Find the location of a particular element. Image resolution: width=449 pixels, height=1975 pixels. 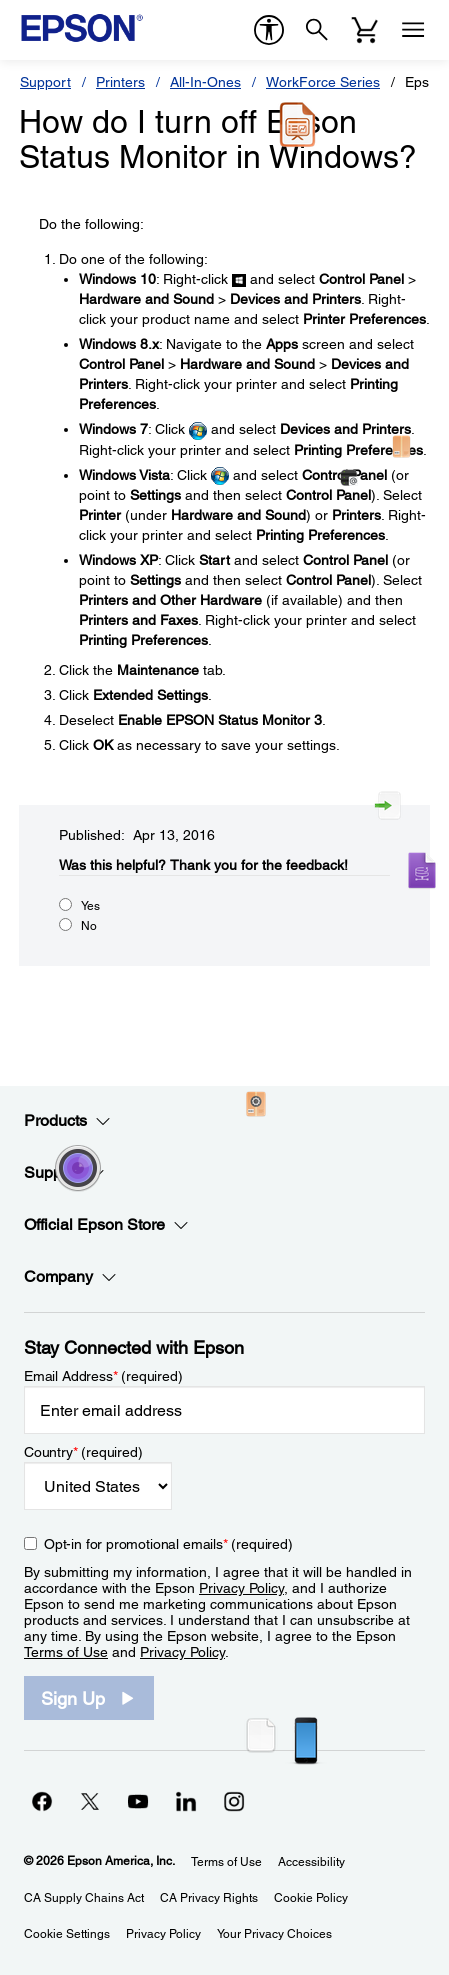

configure DNS server settings is located at coordinates (349, 478).